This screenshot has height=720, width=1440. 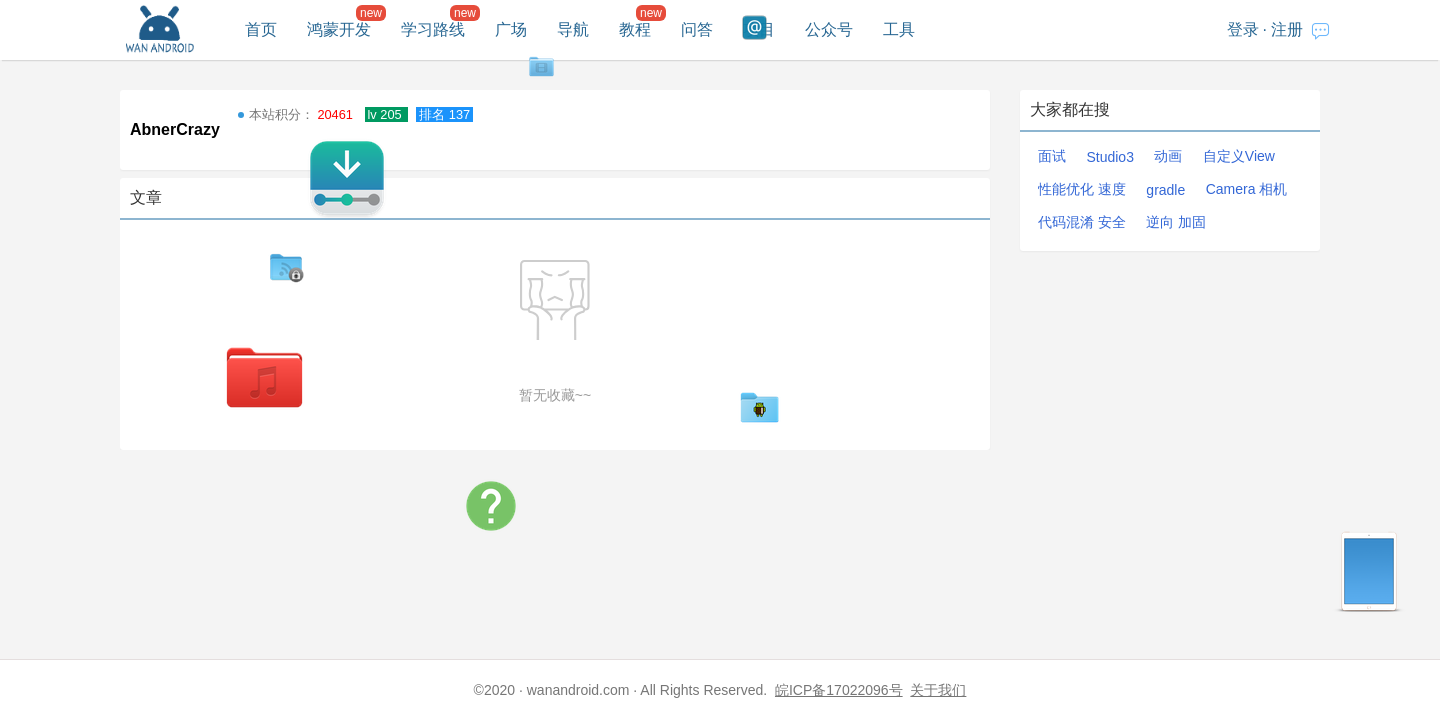 I want to click on folder containing android app files, so click(x=759, y=408).